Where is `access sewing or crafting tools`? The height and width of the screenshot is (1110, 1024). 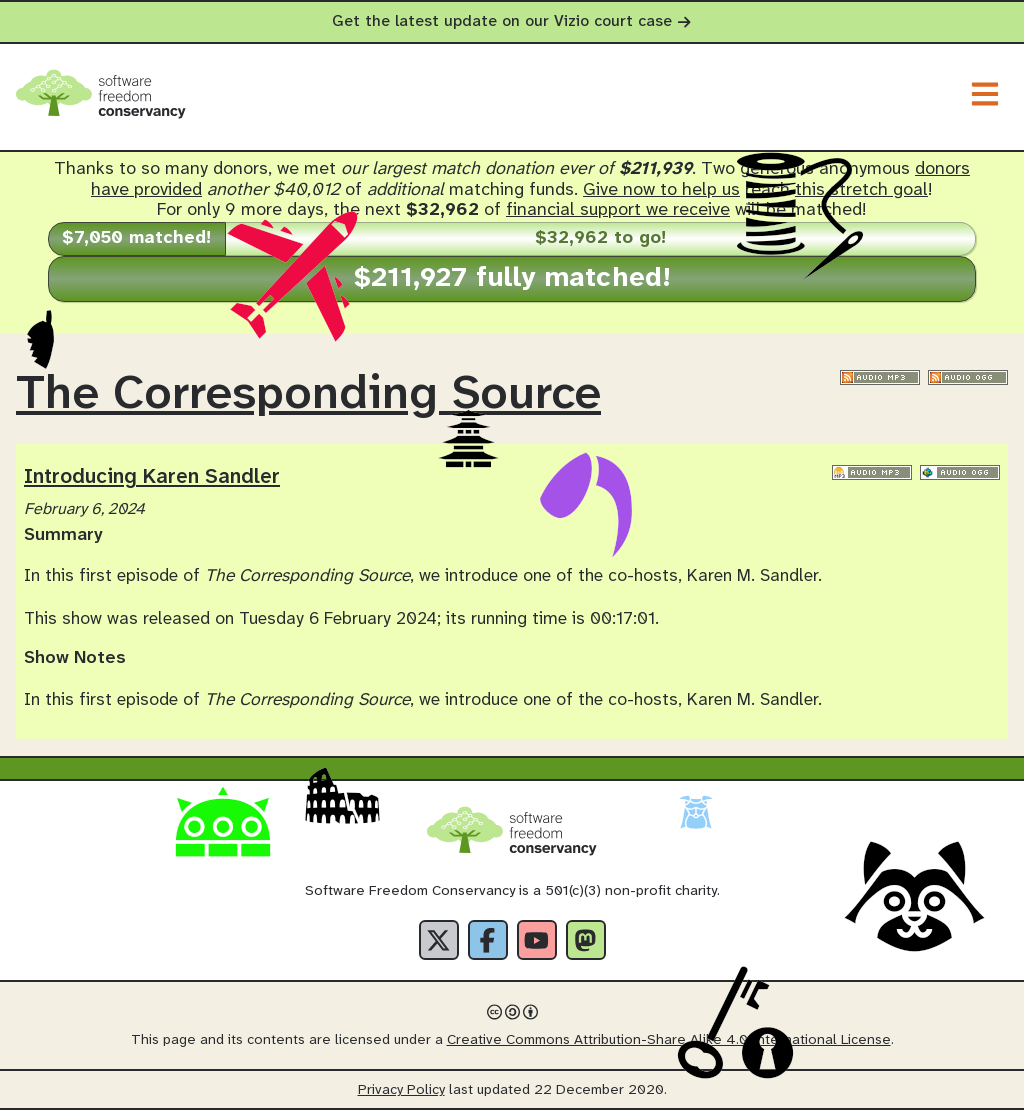 access sewing or crafting tools is located at coordinates (800, 211).